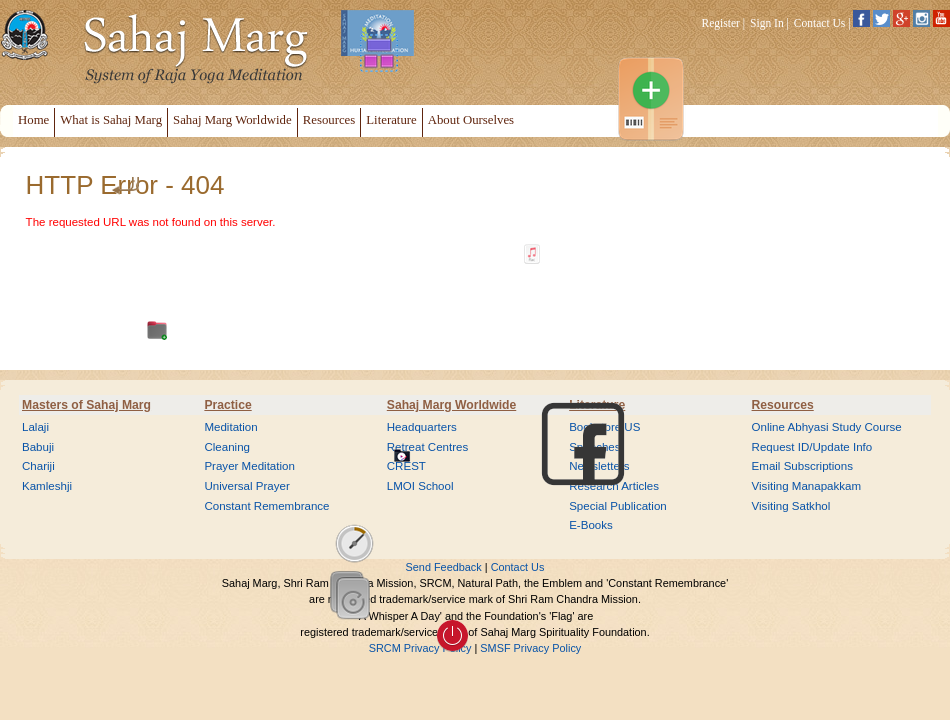 The height and width of the screenshot is (720, 950). Describe the element at coordinates (532, 254) in the screenshot. I see `a flac audio file` at that location.